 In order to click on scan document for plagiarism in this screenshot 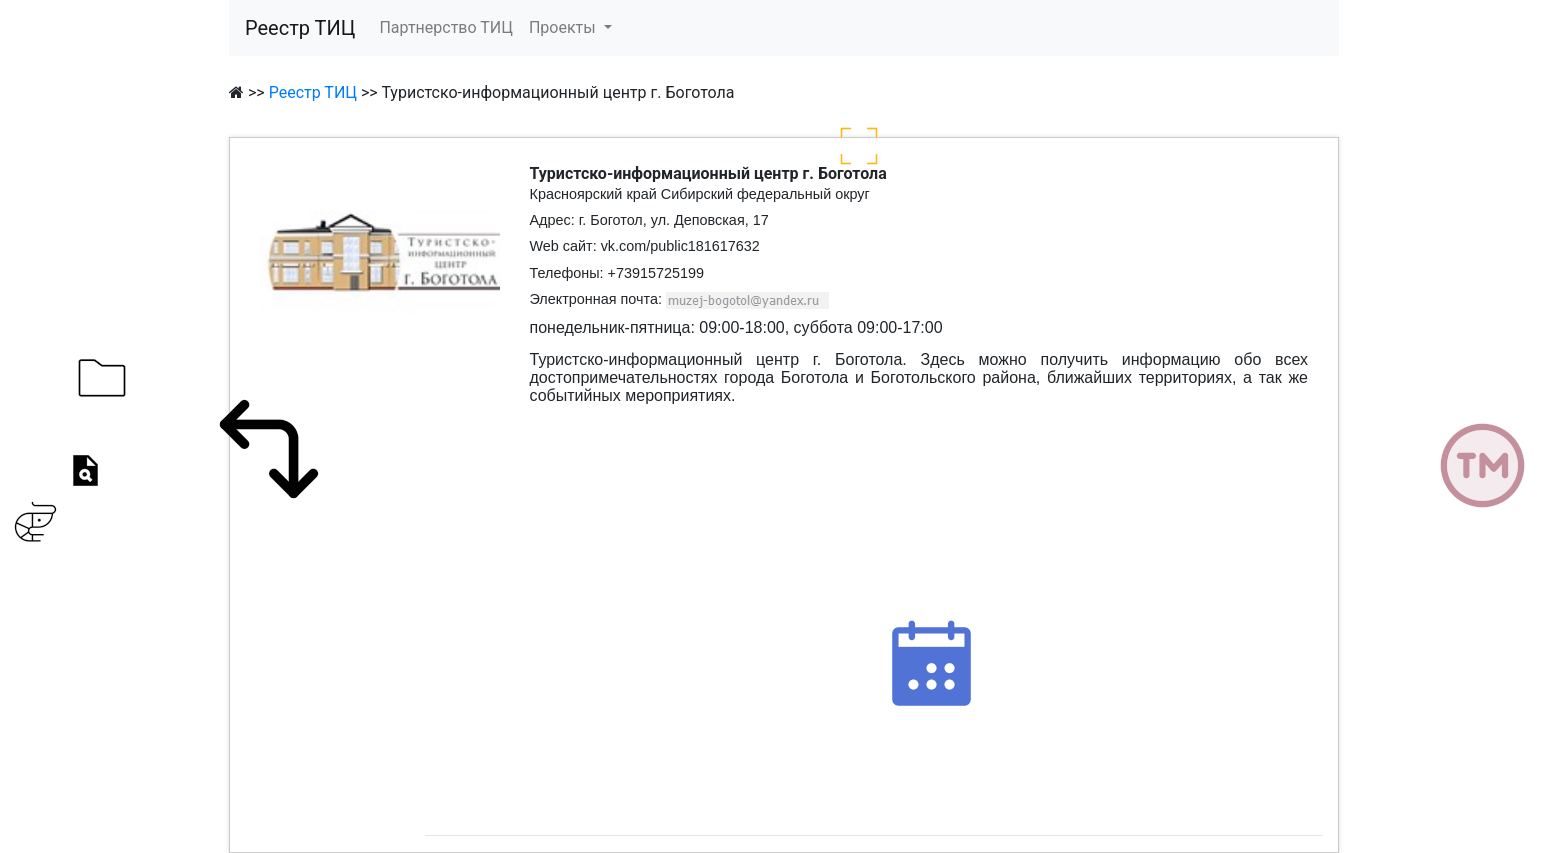, I will do `click(85, 470)`.